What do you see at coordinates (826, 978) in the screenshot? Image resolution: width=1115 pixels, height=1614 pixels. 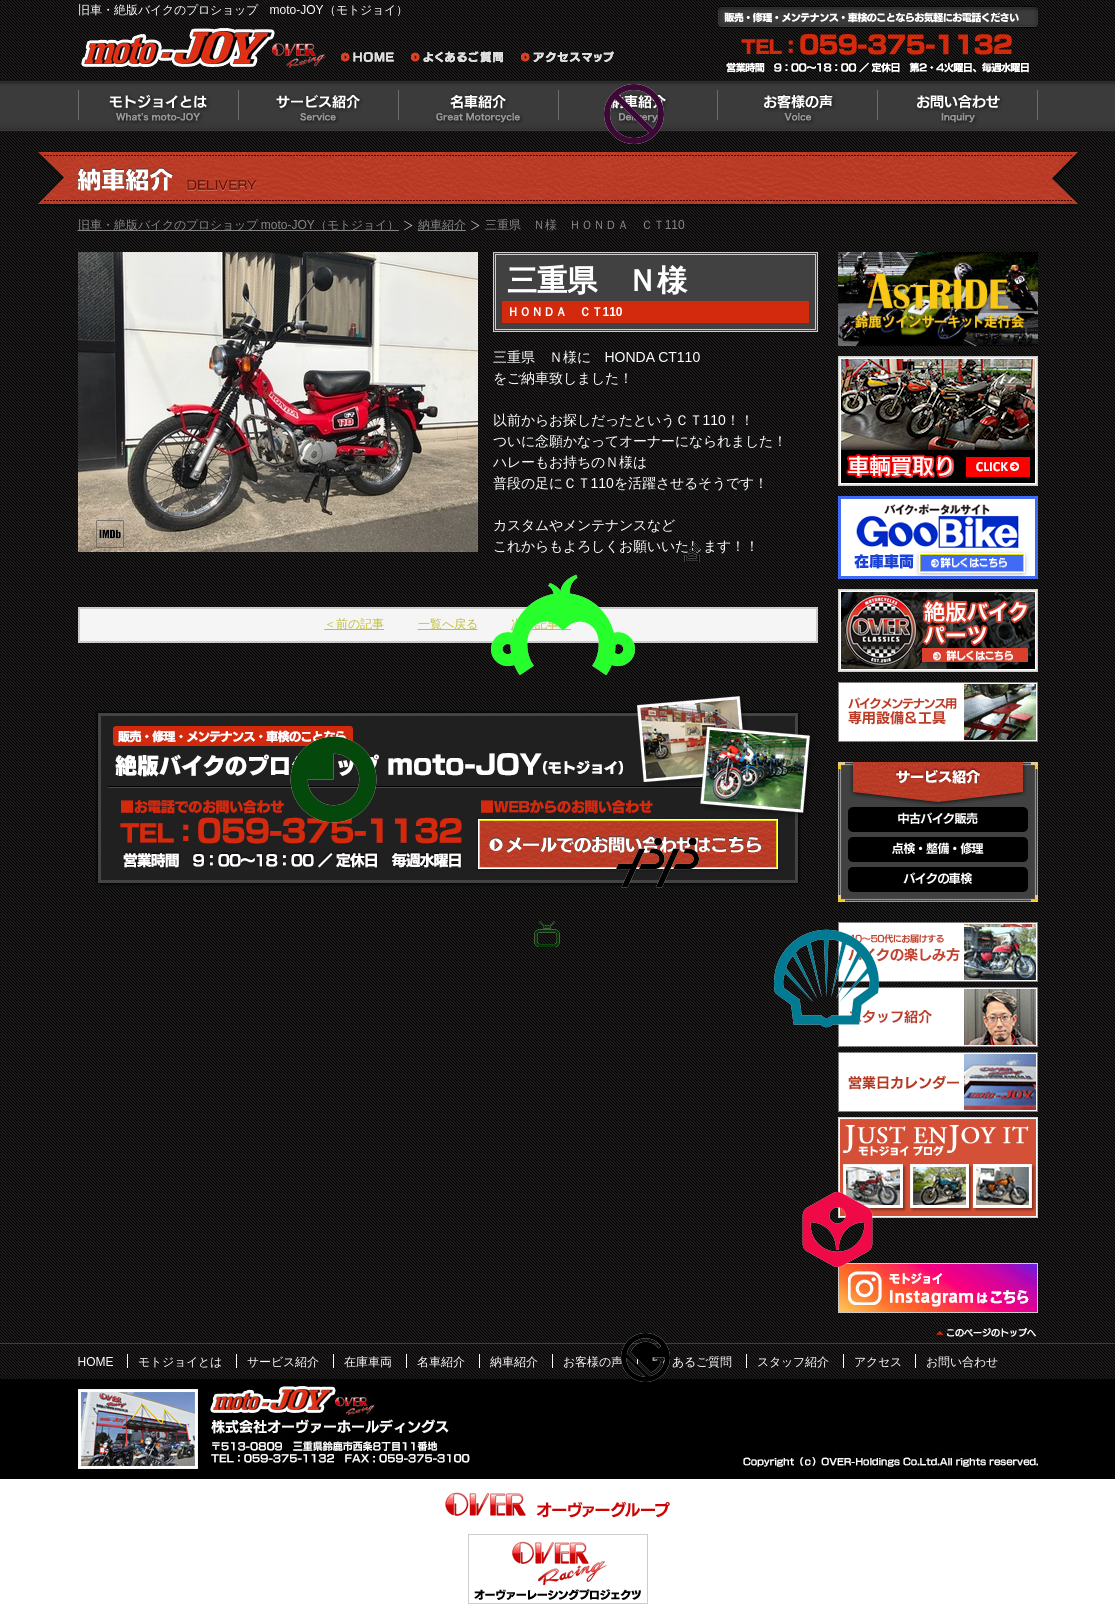 I see `shell oil company logo` at bounding box center [826, 978].